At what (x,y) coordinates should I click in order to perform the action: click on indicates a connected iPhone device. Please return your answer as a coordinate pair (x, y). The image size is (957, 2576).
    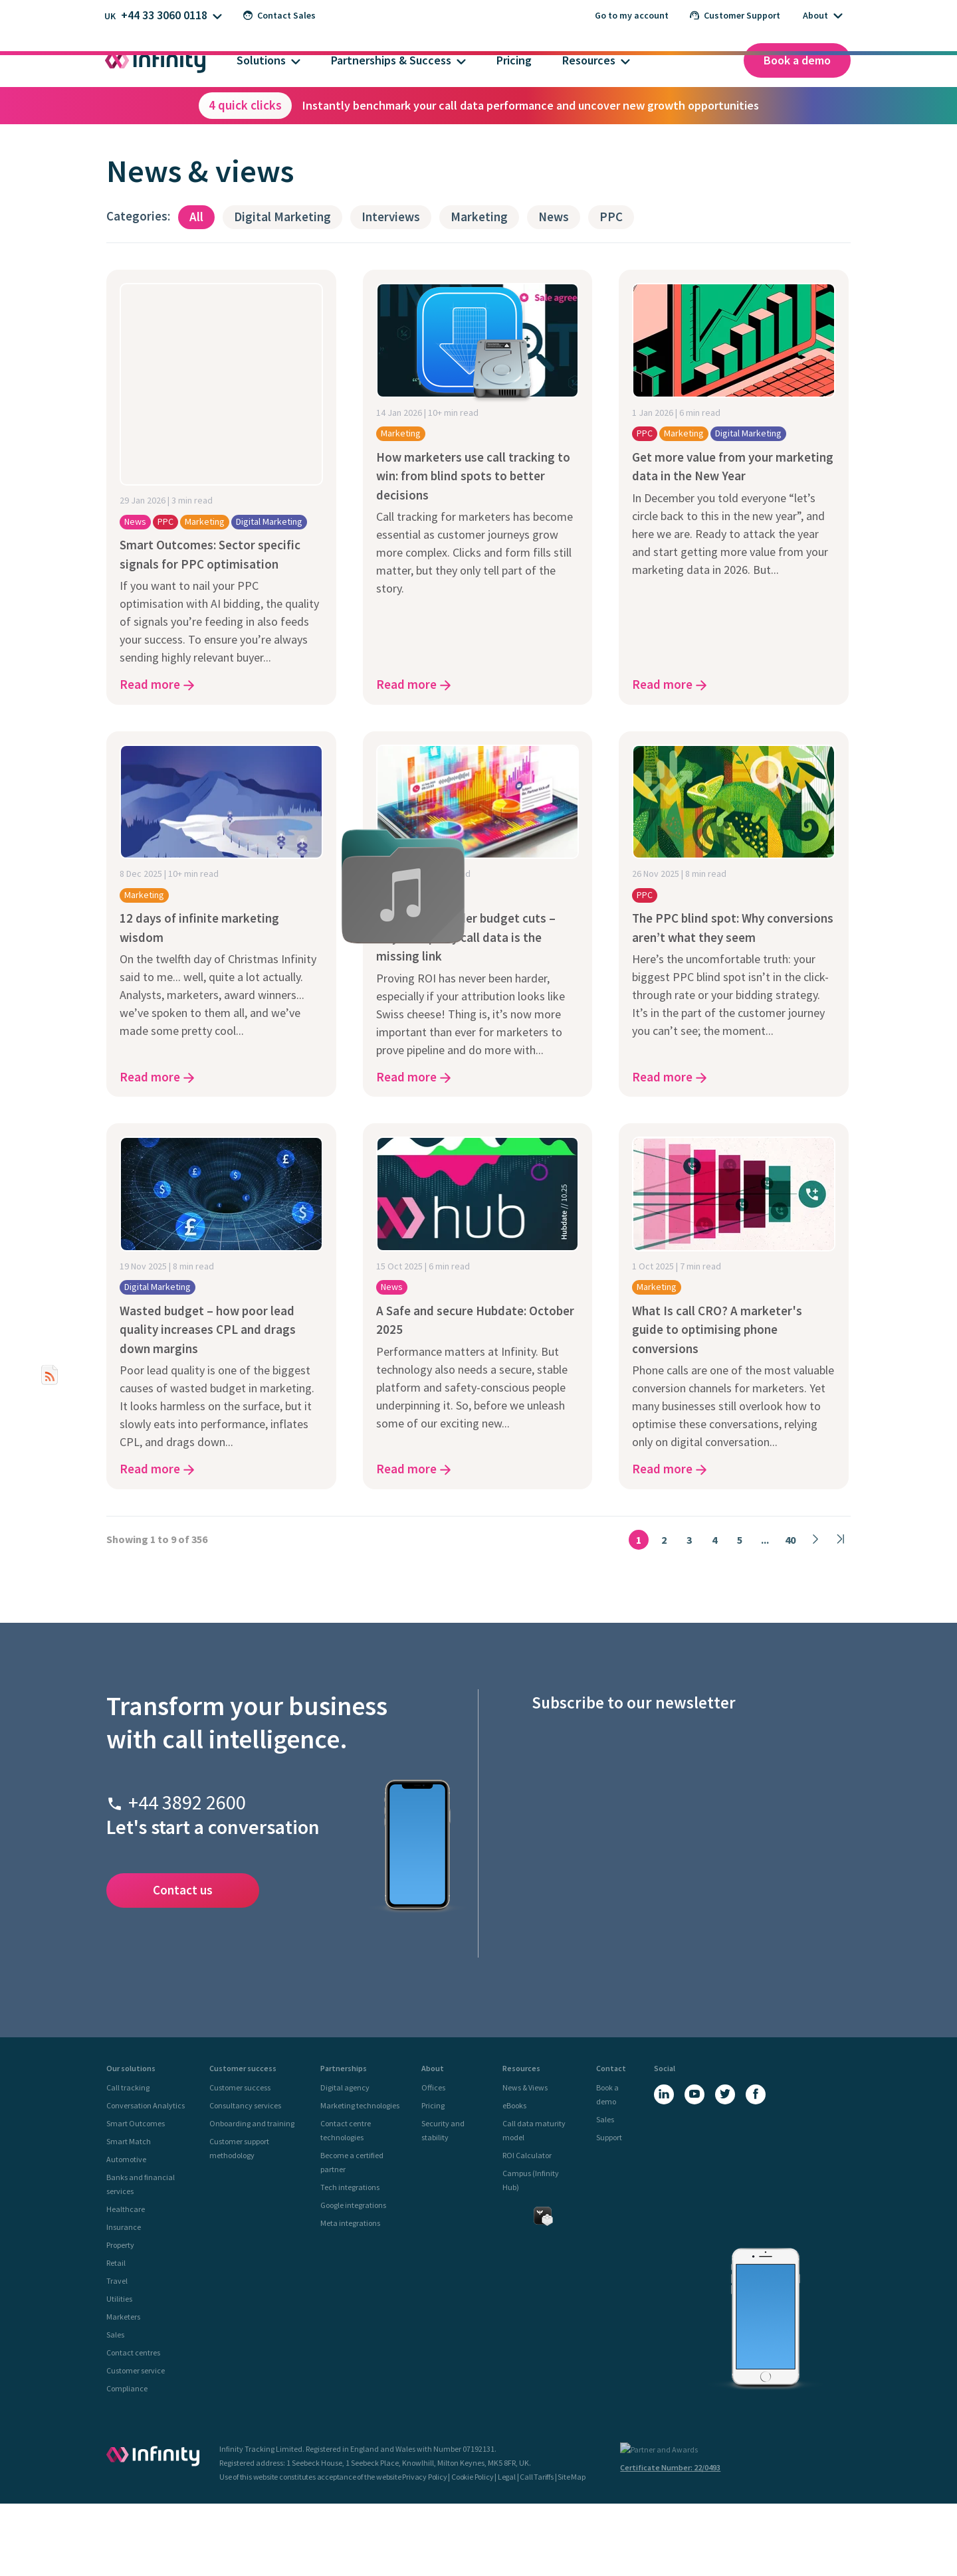
    Looking at the image, I should click on (766, 2319).